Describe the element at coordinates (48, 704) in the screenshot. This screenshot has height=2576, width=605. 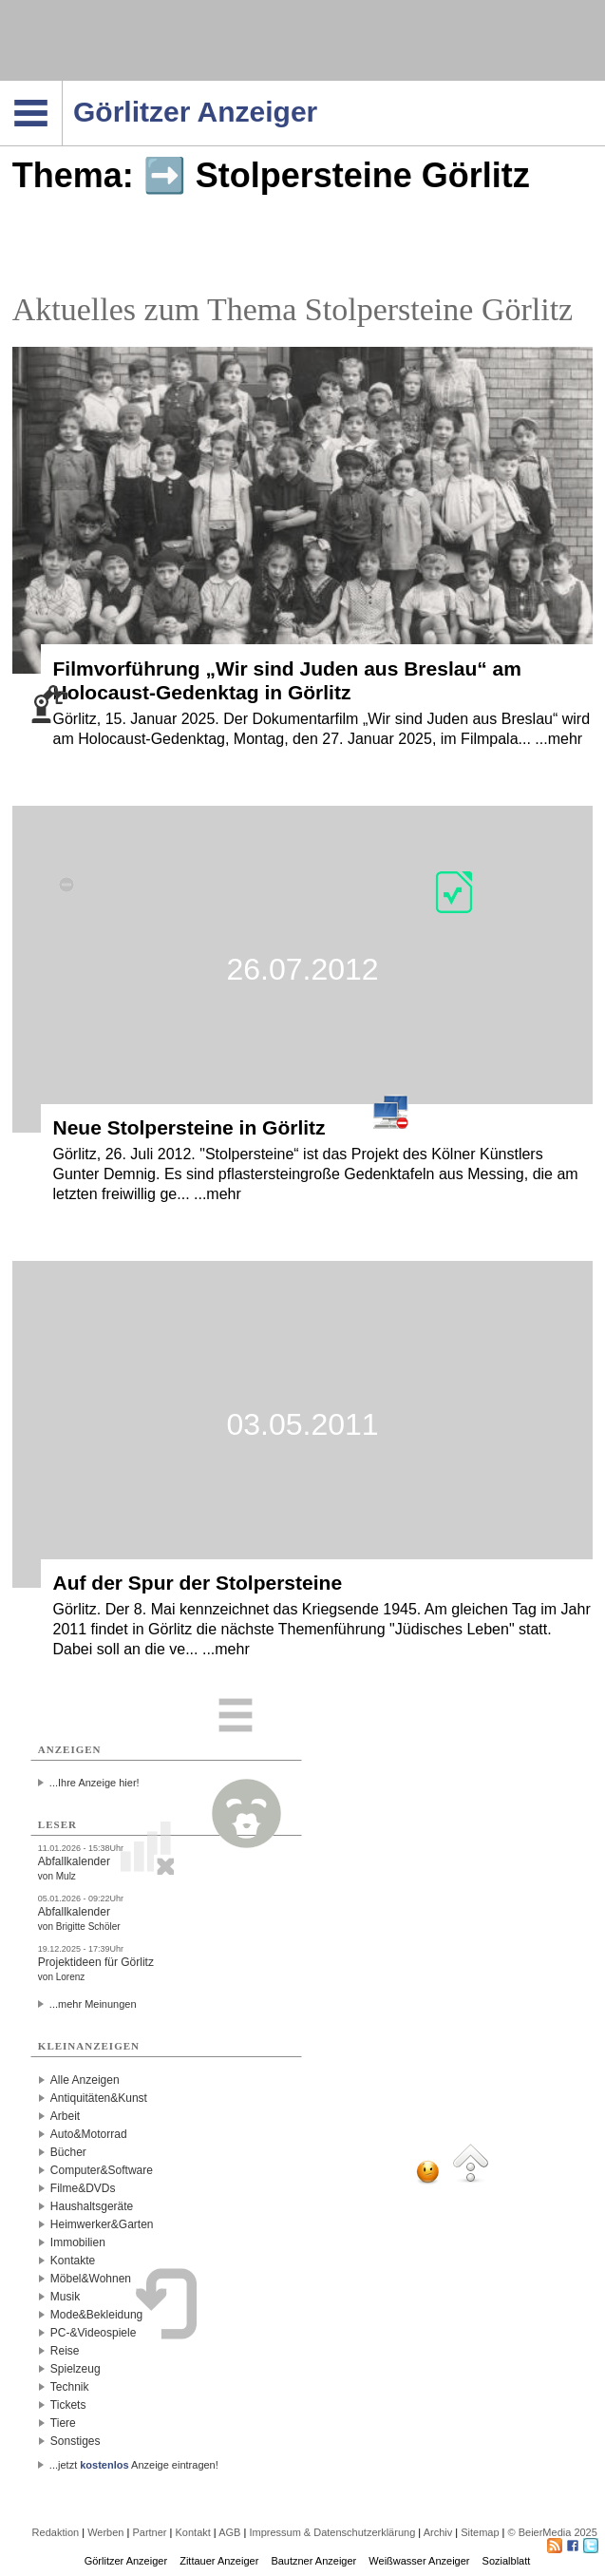
I see `open builder or automation tools` at that location.